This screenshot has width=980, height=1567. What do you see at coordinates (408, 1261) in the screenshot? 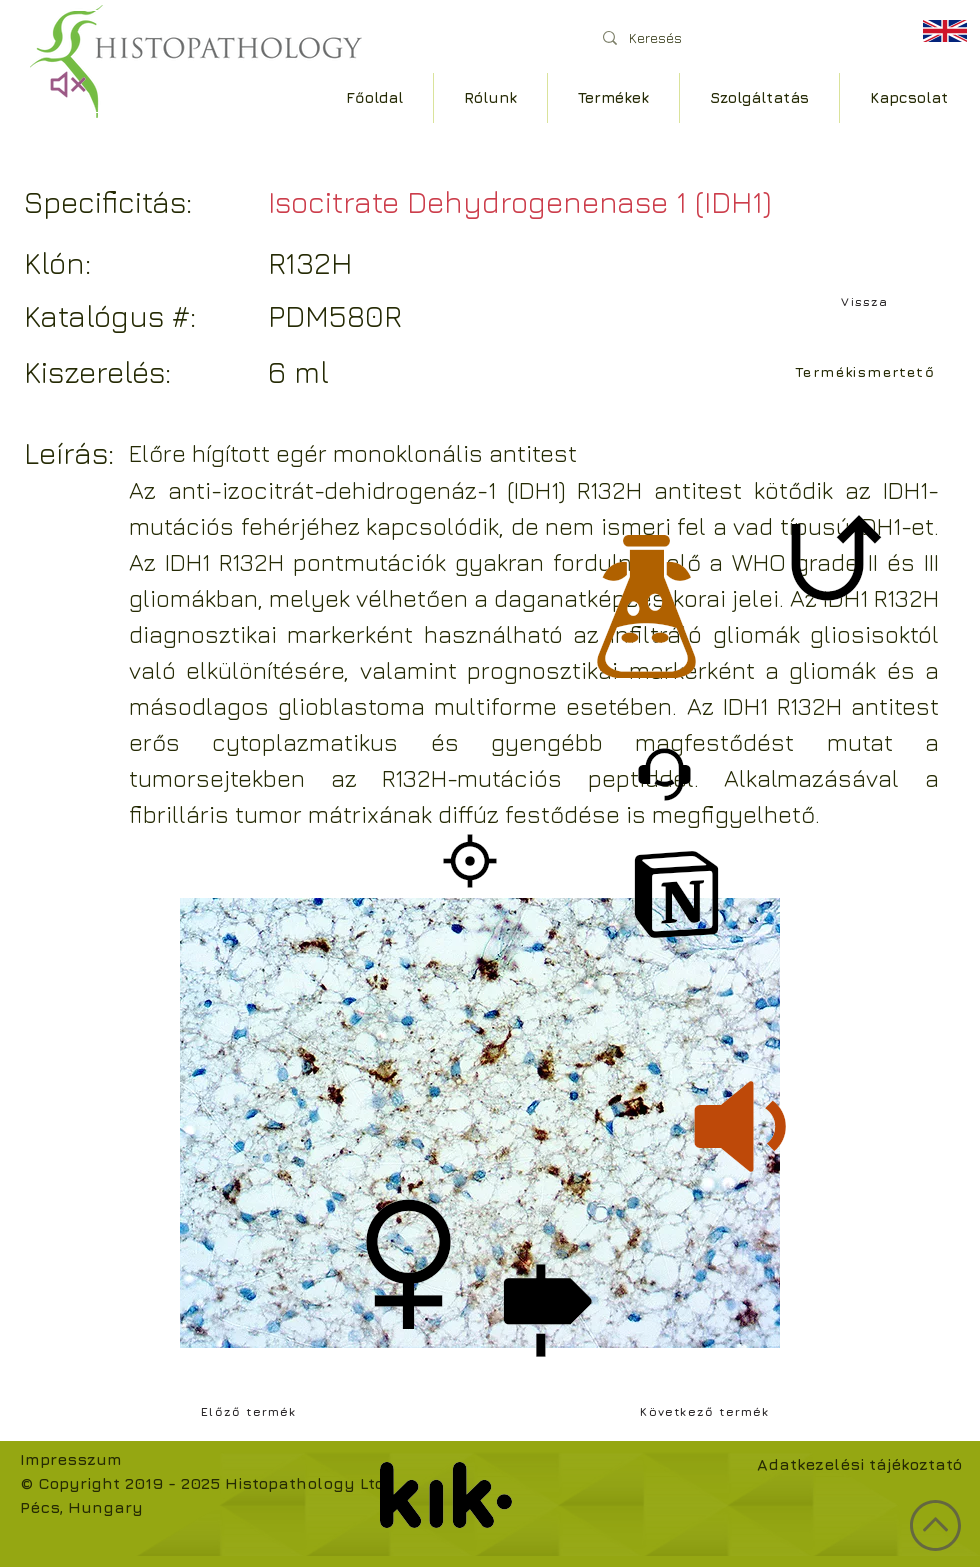
I see `indicates female or women's category` at bounding box center [408, 1261].